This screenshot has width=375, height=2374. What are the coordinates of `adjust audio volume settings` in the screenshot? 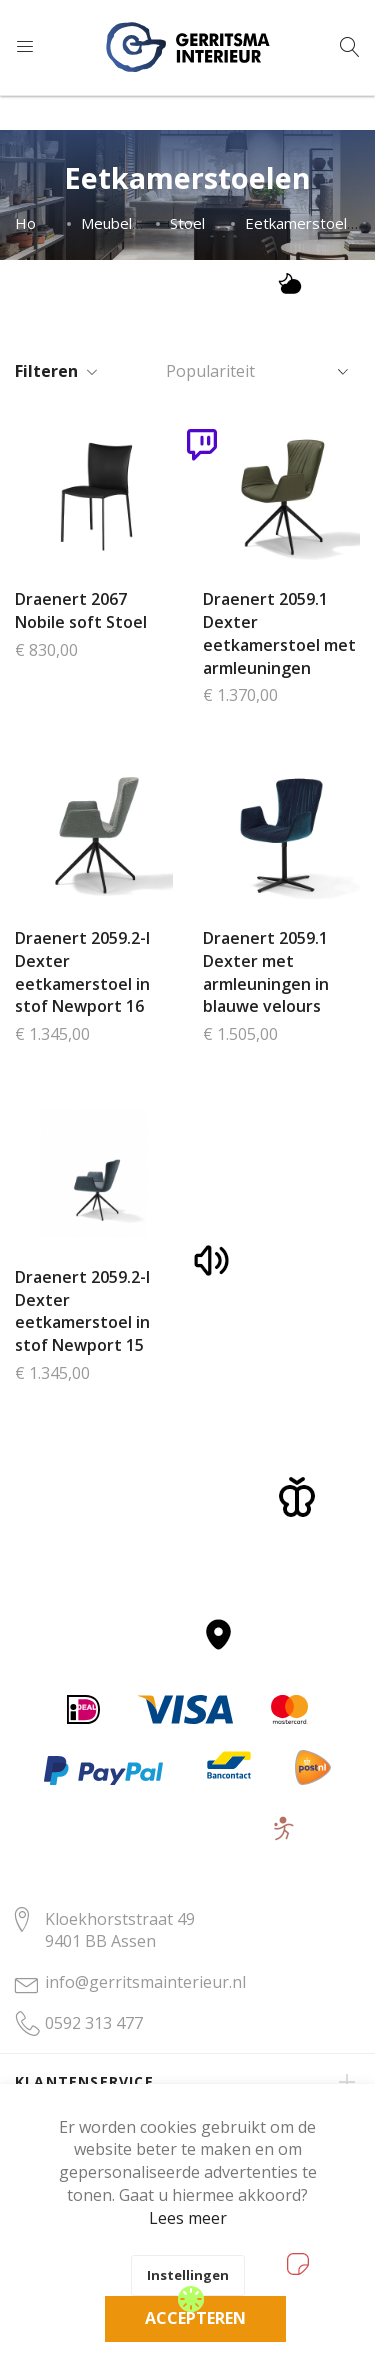 It's located at (211, 1260).